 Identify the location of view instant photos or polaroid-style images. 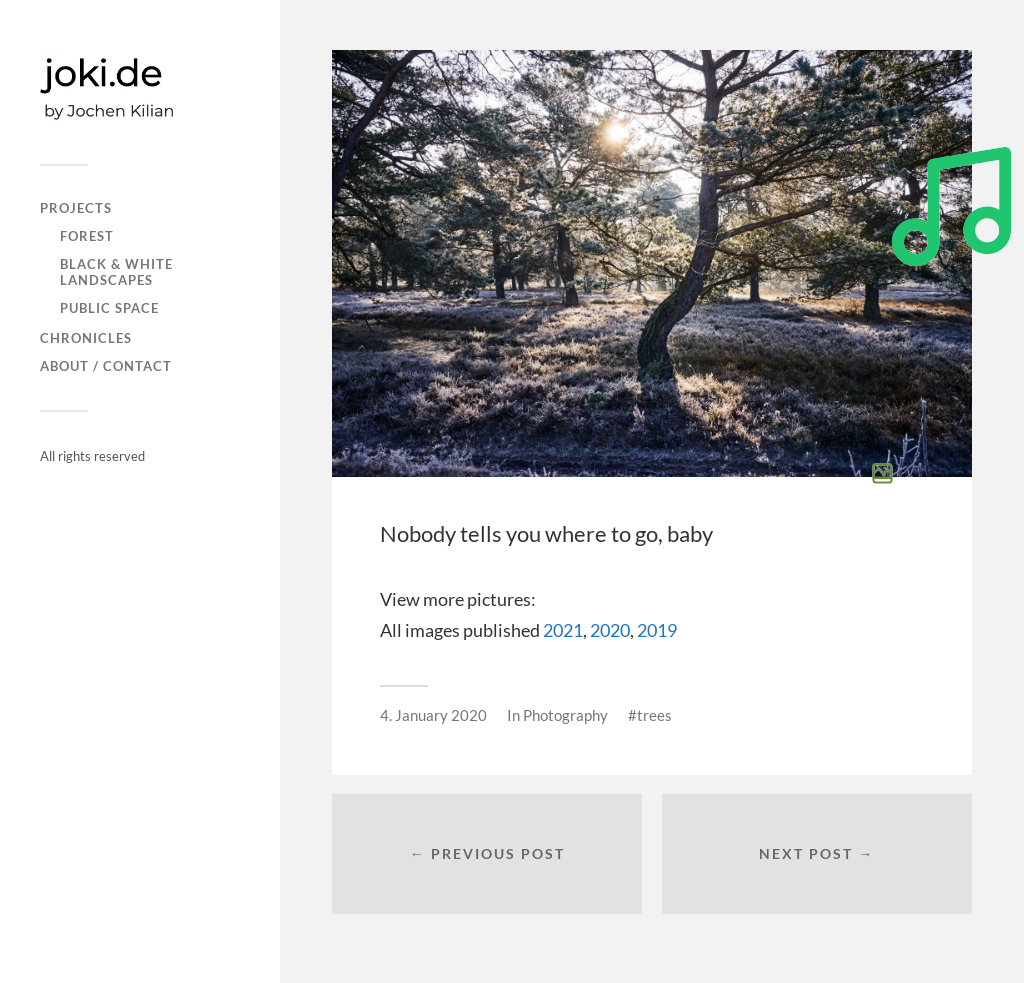
(882, 473).